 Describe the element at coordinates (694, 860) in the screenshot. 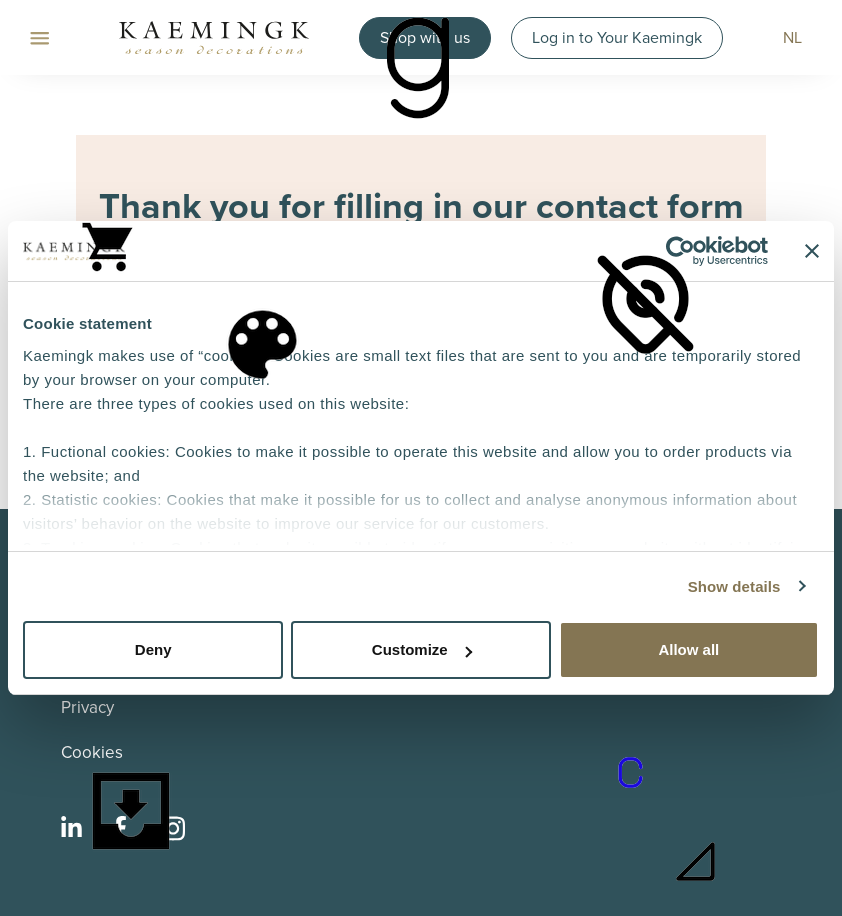

I see `indicates no cellular signal or network connection` at that location.